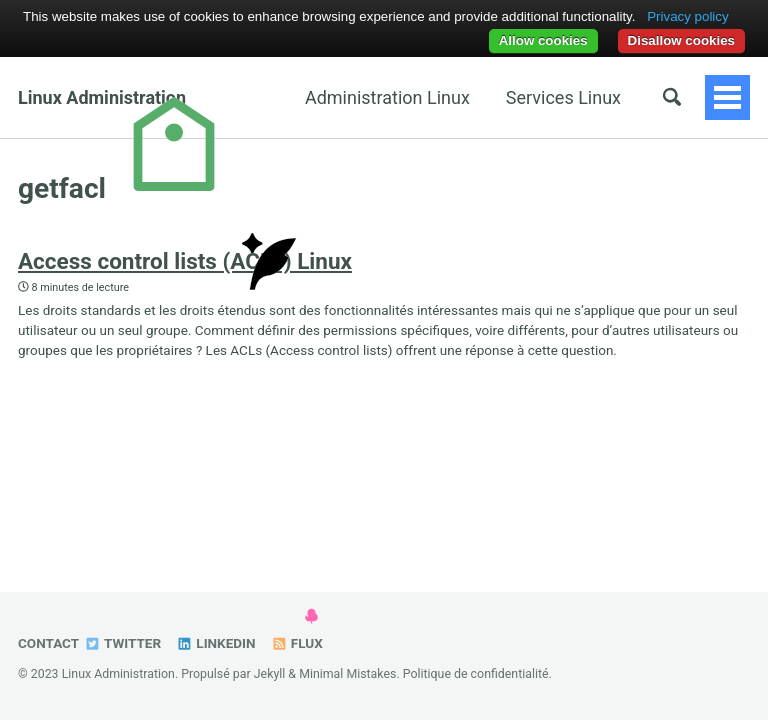  Describe the element at coordinates (174, 146) in the screenshot. I see `view product pricing or discounts` at that location.